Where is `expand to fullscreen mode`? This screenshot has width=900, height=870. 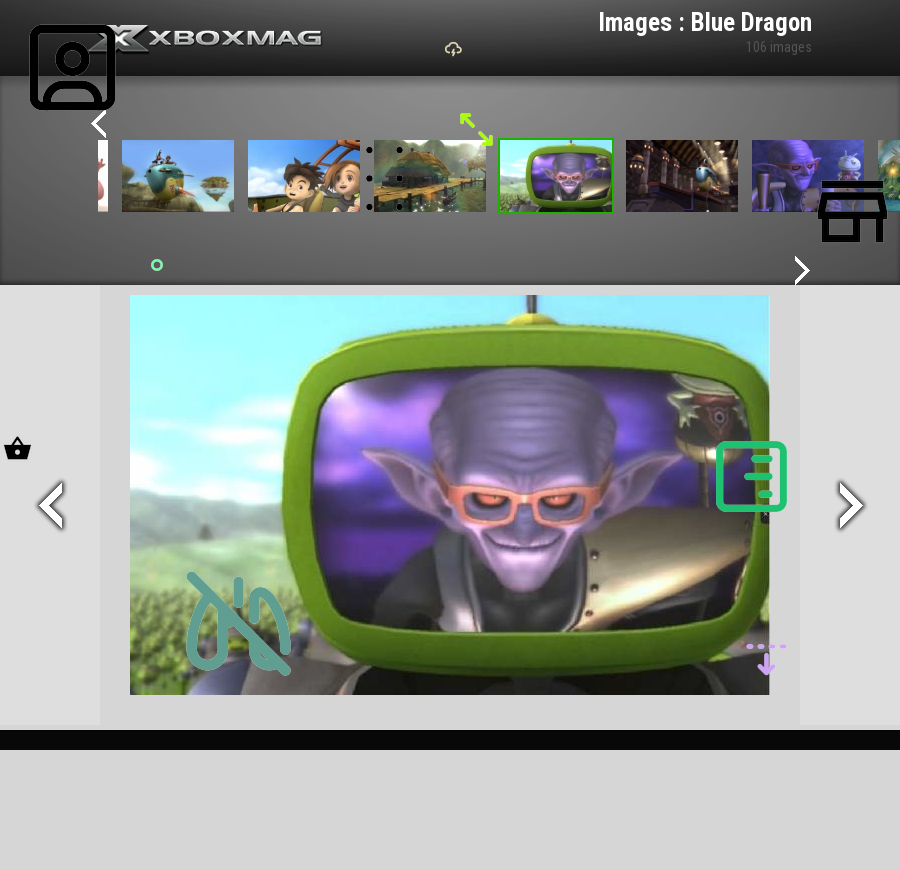 expand to fullscreen mode is located at coordinates (476, 129).